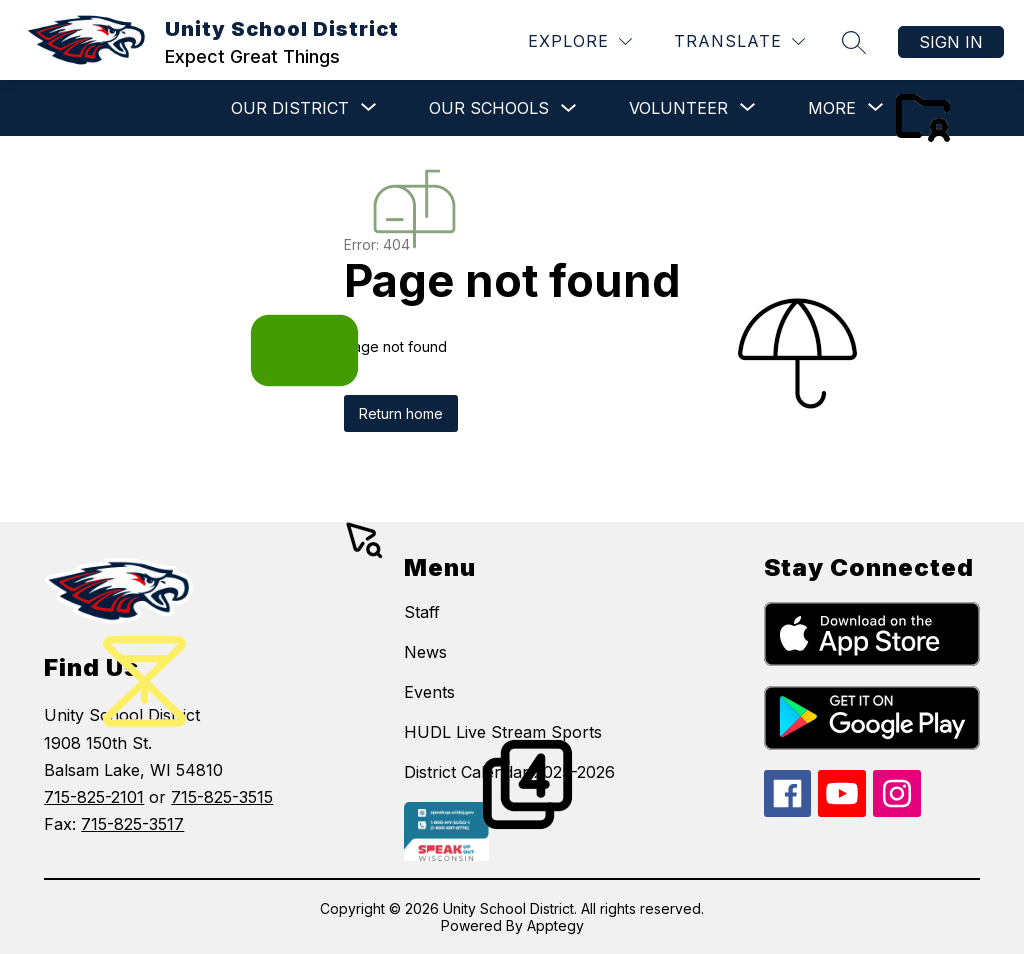 The width and height of the screenshot is (1024, 954). What do you see at coordinates (923, 115) in the screenshot?
I see `access user files or personal folder` at bounding box center [923, 115].